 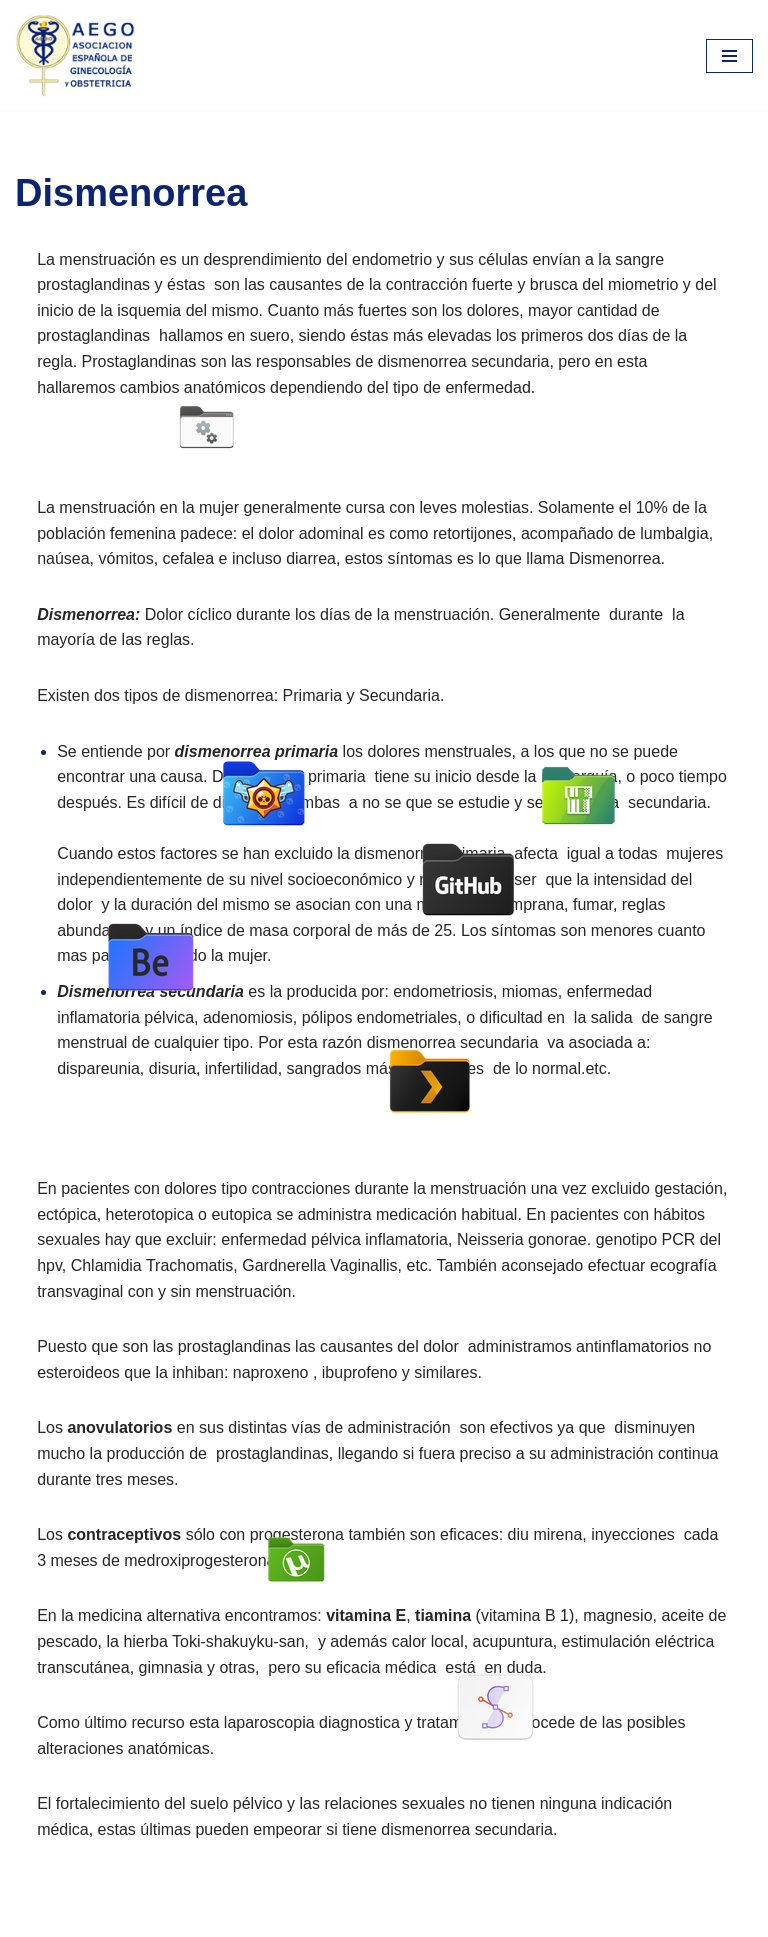 I want to click on open your GameJolt games folder, so click(x=578, y=797).